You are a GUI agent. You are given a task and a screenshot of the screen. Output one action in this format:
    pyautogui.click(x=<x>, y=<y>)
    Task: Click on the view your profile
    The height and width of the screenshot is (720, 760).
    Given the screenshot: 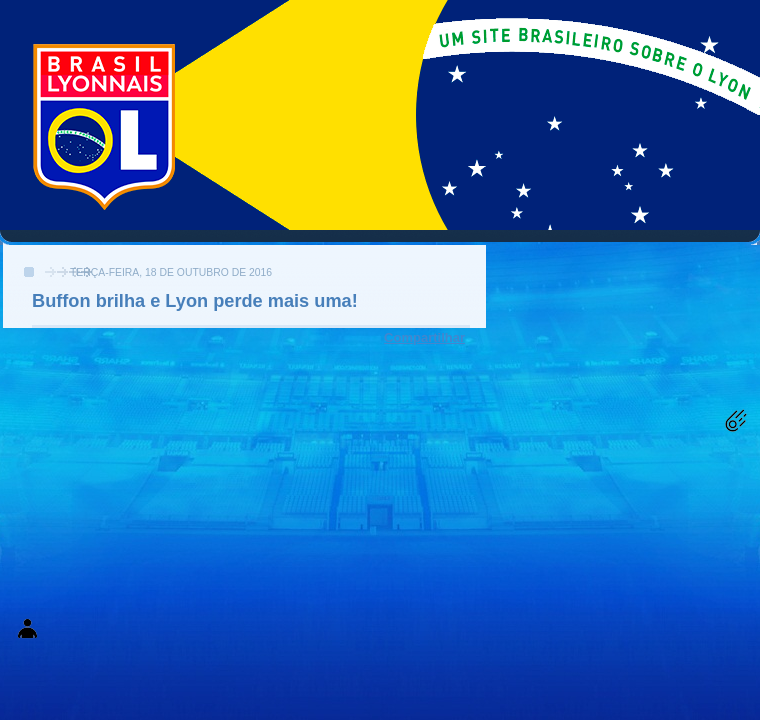 What is the action you would take?
    pyautogui.click(x=27, y=628)
    